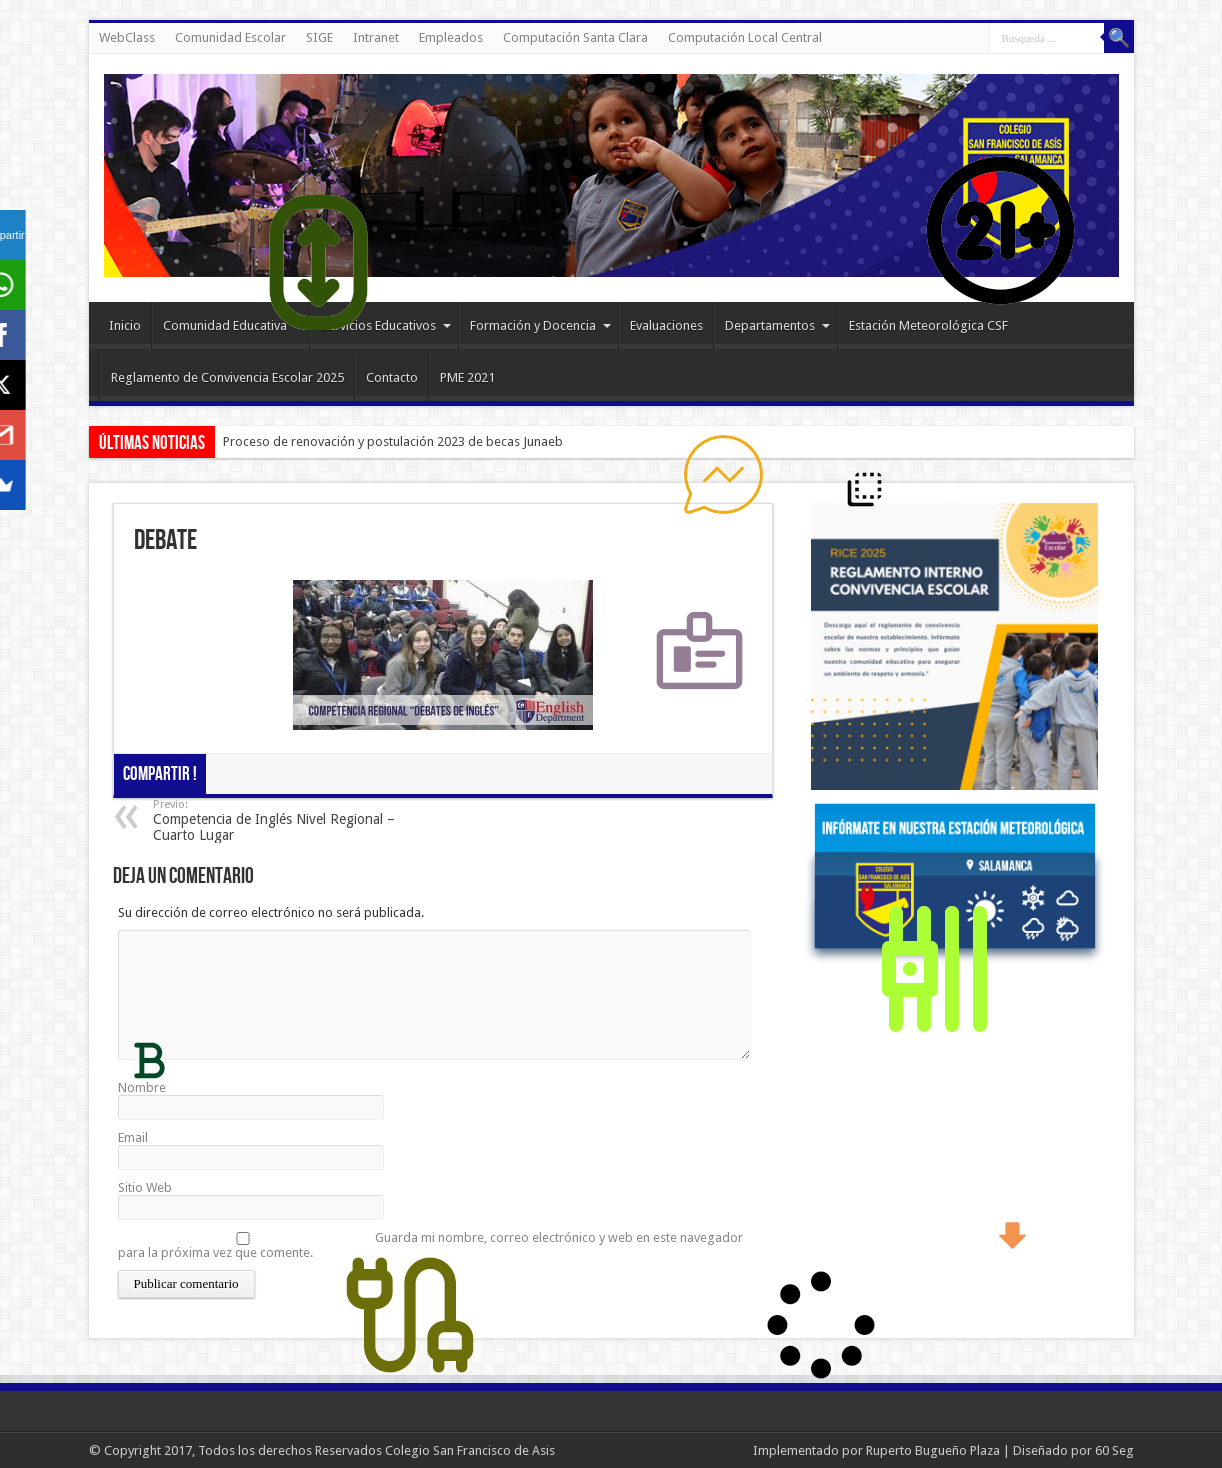 Image resolution: width=1222 pixels, height=1468 pixels. Describe the element at coordinates (410, 1315) in the screenshot. I see `connect or manage cable connections` at that location.